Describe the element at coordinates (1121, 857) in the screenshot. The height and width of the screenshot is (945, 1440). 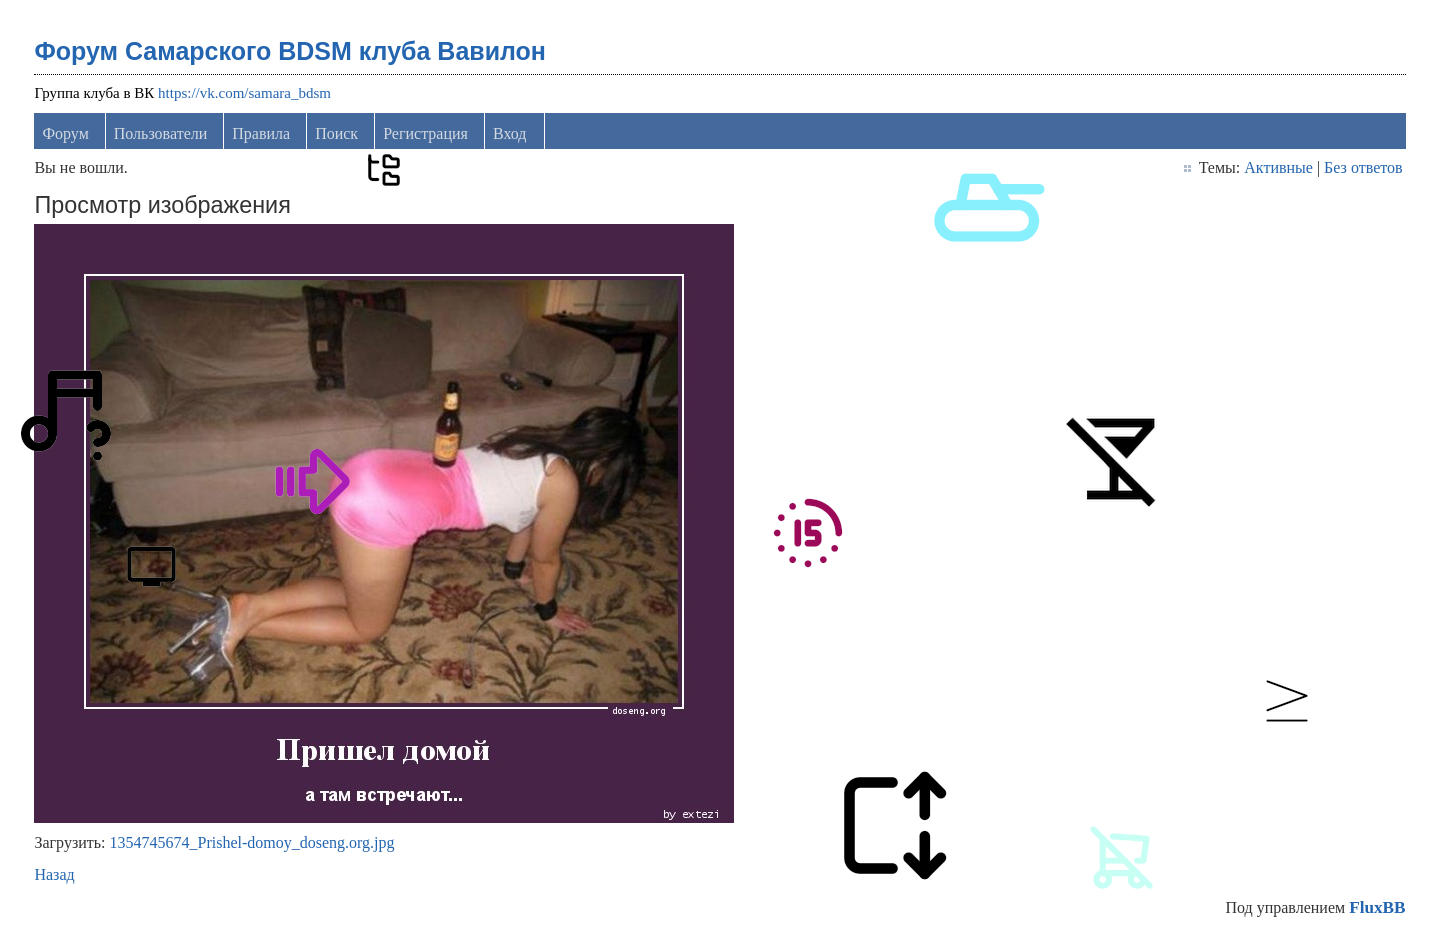
I see `shopping cart unavailable or disabled` at that location.